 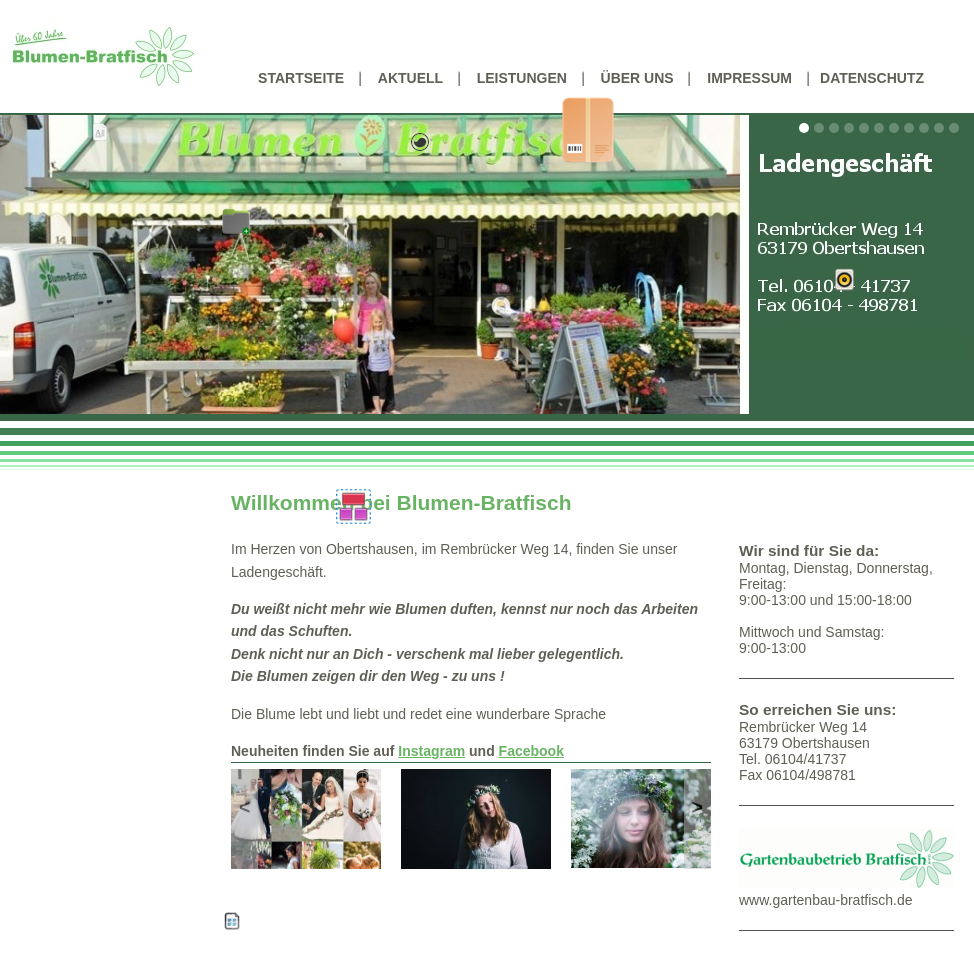 I want to click on create a new folder, so click(x=236, y=221).